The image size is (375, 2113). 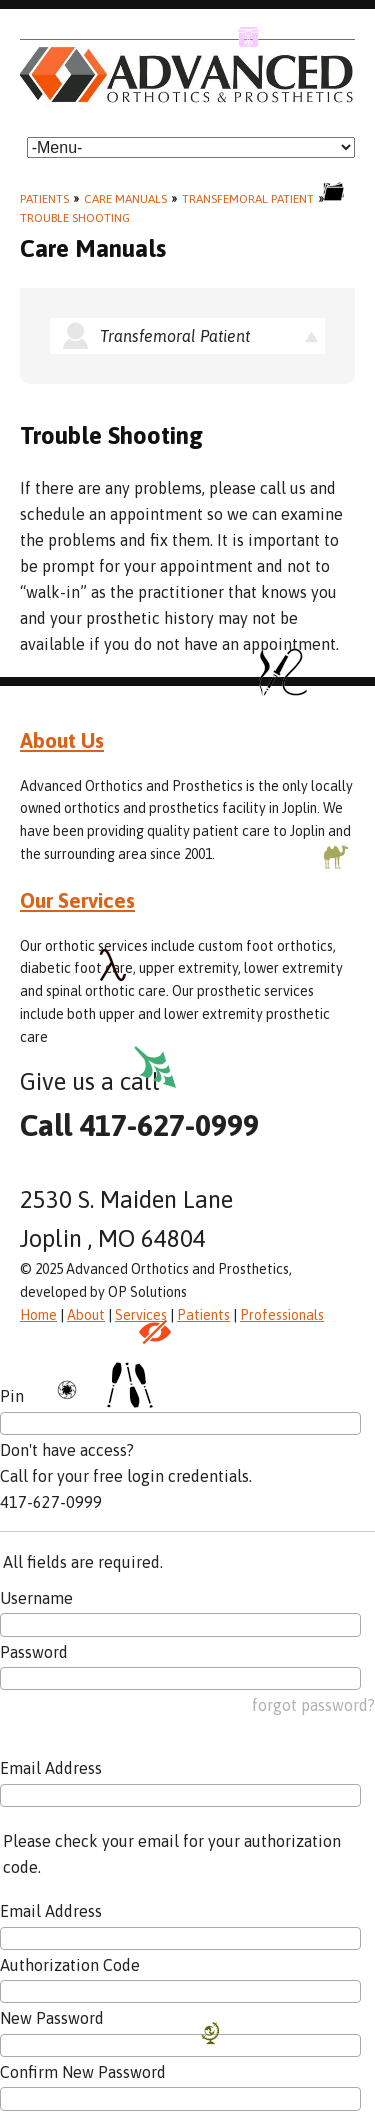 What do you see at coordinates (282, 673) in the screenshot?
I see `access soldering or electronics tools` at bounding box center [282, 673].